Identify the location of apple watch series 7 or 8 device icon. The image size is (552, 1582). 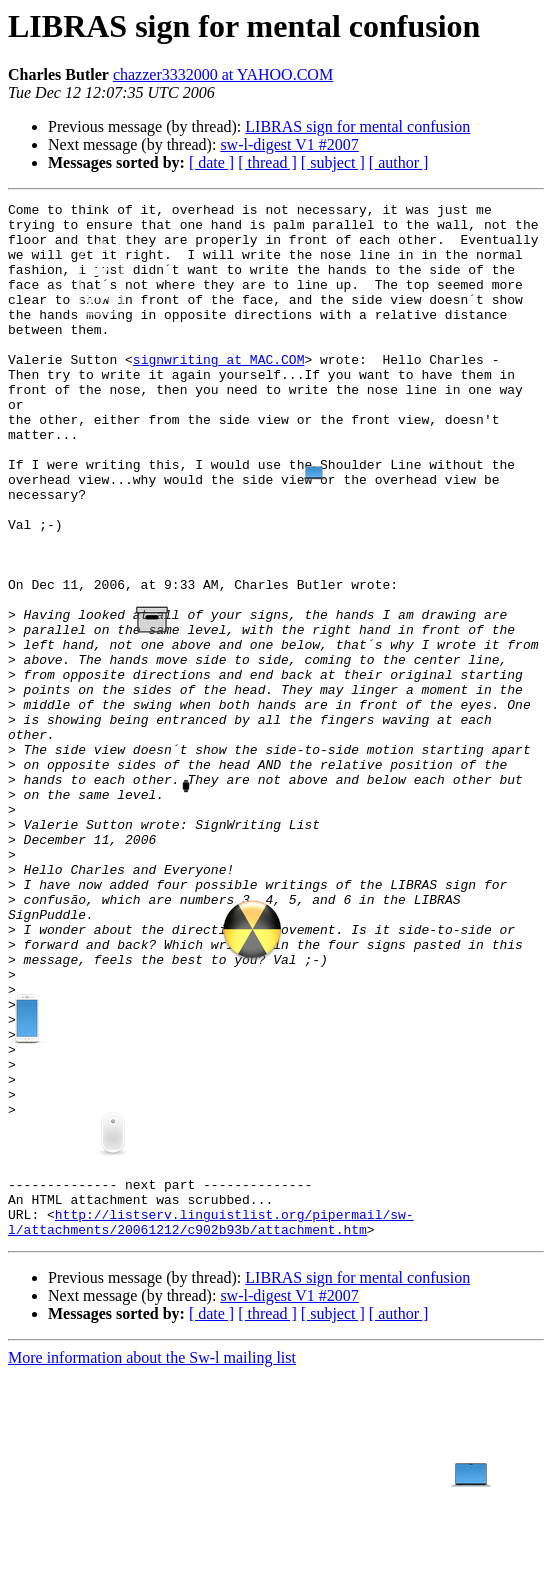
(186, 786).